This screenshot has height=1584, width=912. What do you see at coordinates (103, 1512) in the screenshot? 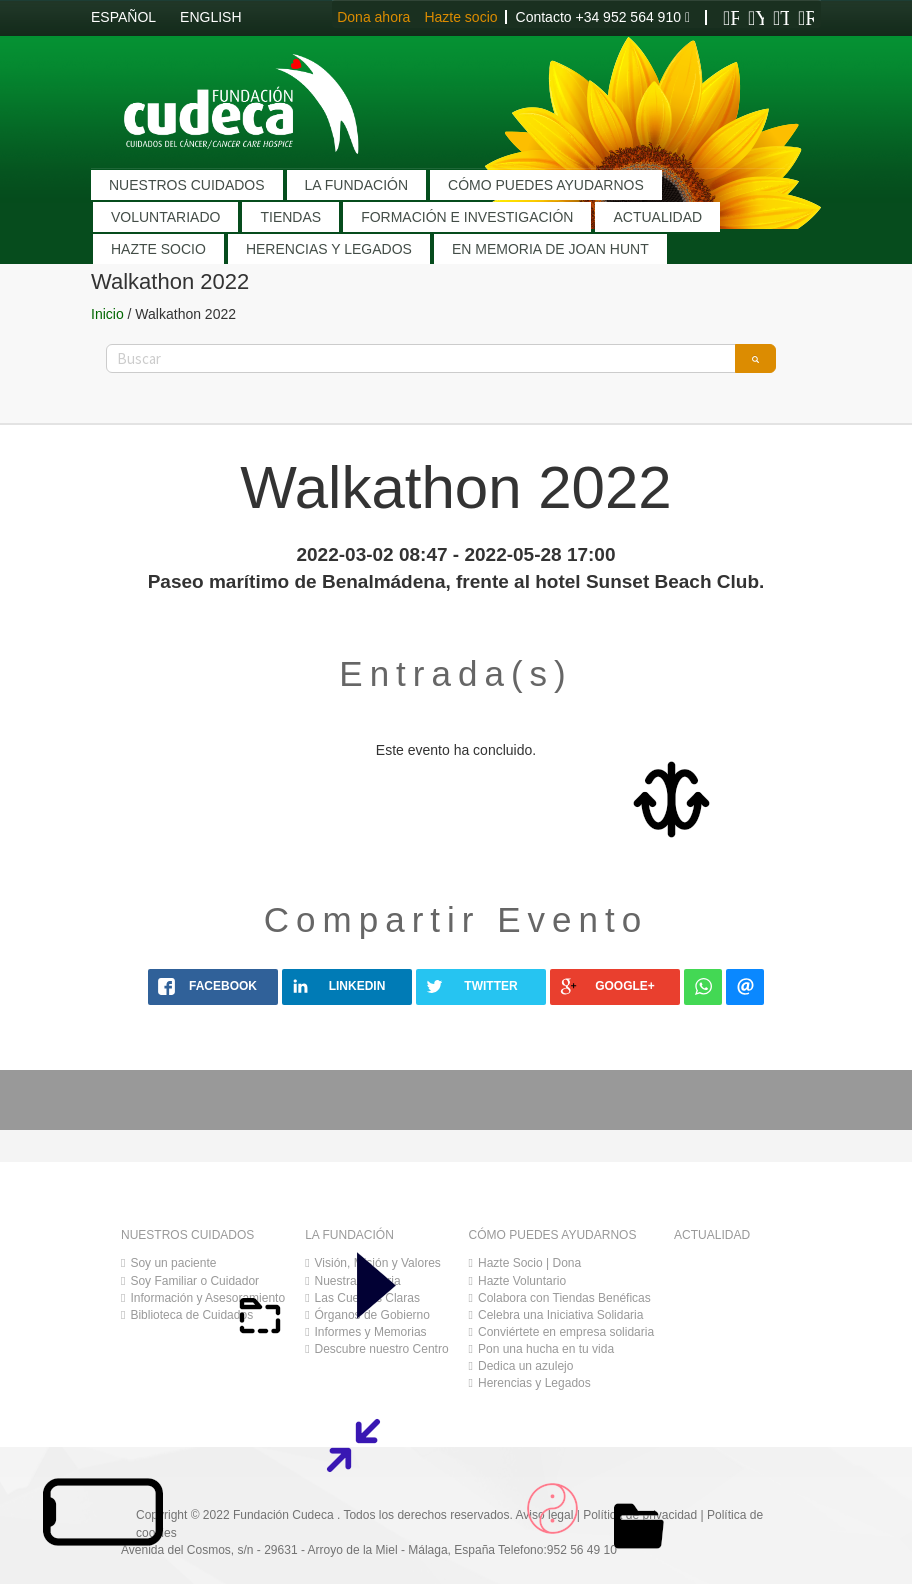
I see `rotate device to landscape mode` at bounding box center [103, 1512].